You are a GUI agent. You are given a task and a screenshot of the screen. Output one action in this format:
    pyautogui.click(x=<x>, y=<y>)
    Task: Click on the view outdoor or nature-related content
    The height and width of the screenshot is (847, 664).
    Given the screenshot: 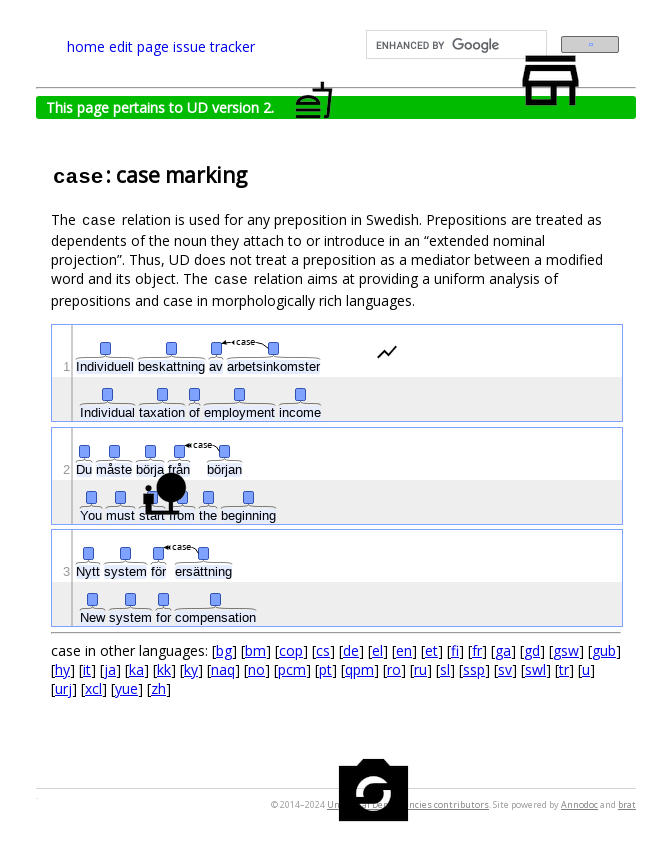 What is the action you would take?
    pyautogui.click(x=164, y=493)
    